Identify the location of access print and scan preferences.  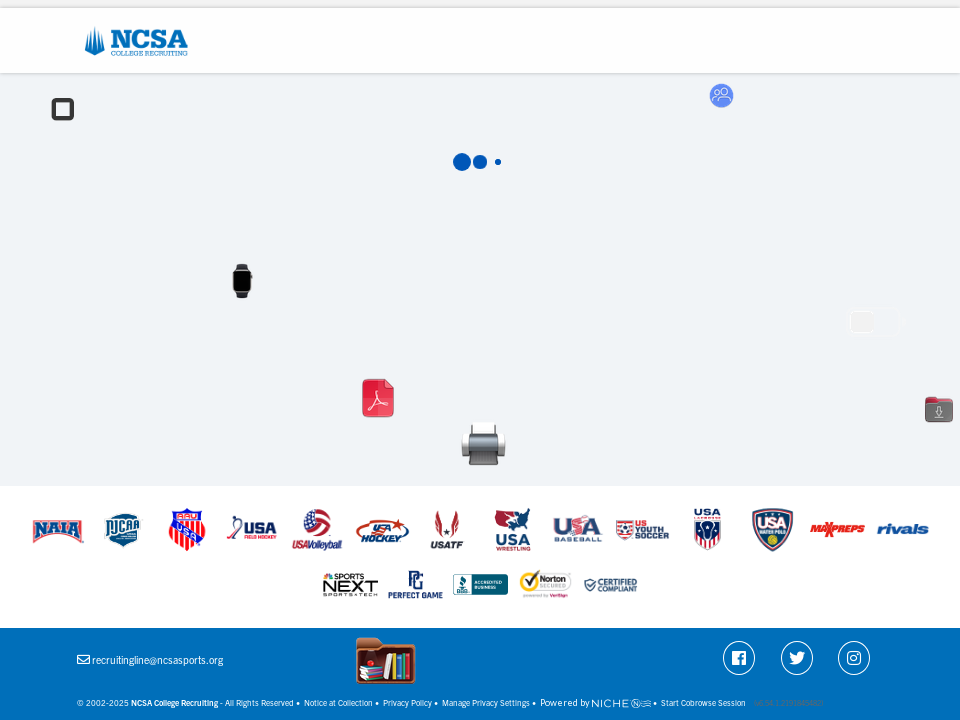
(483, 443).